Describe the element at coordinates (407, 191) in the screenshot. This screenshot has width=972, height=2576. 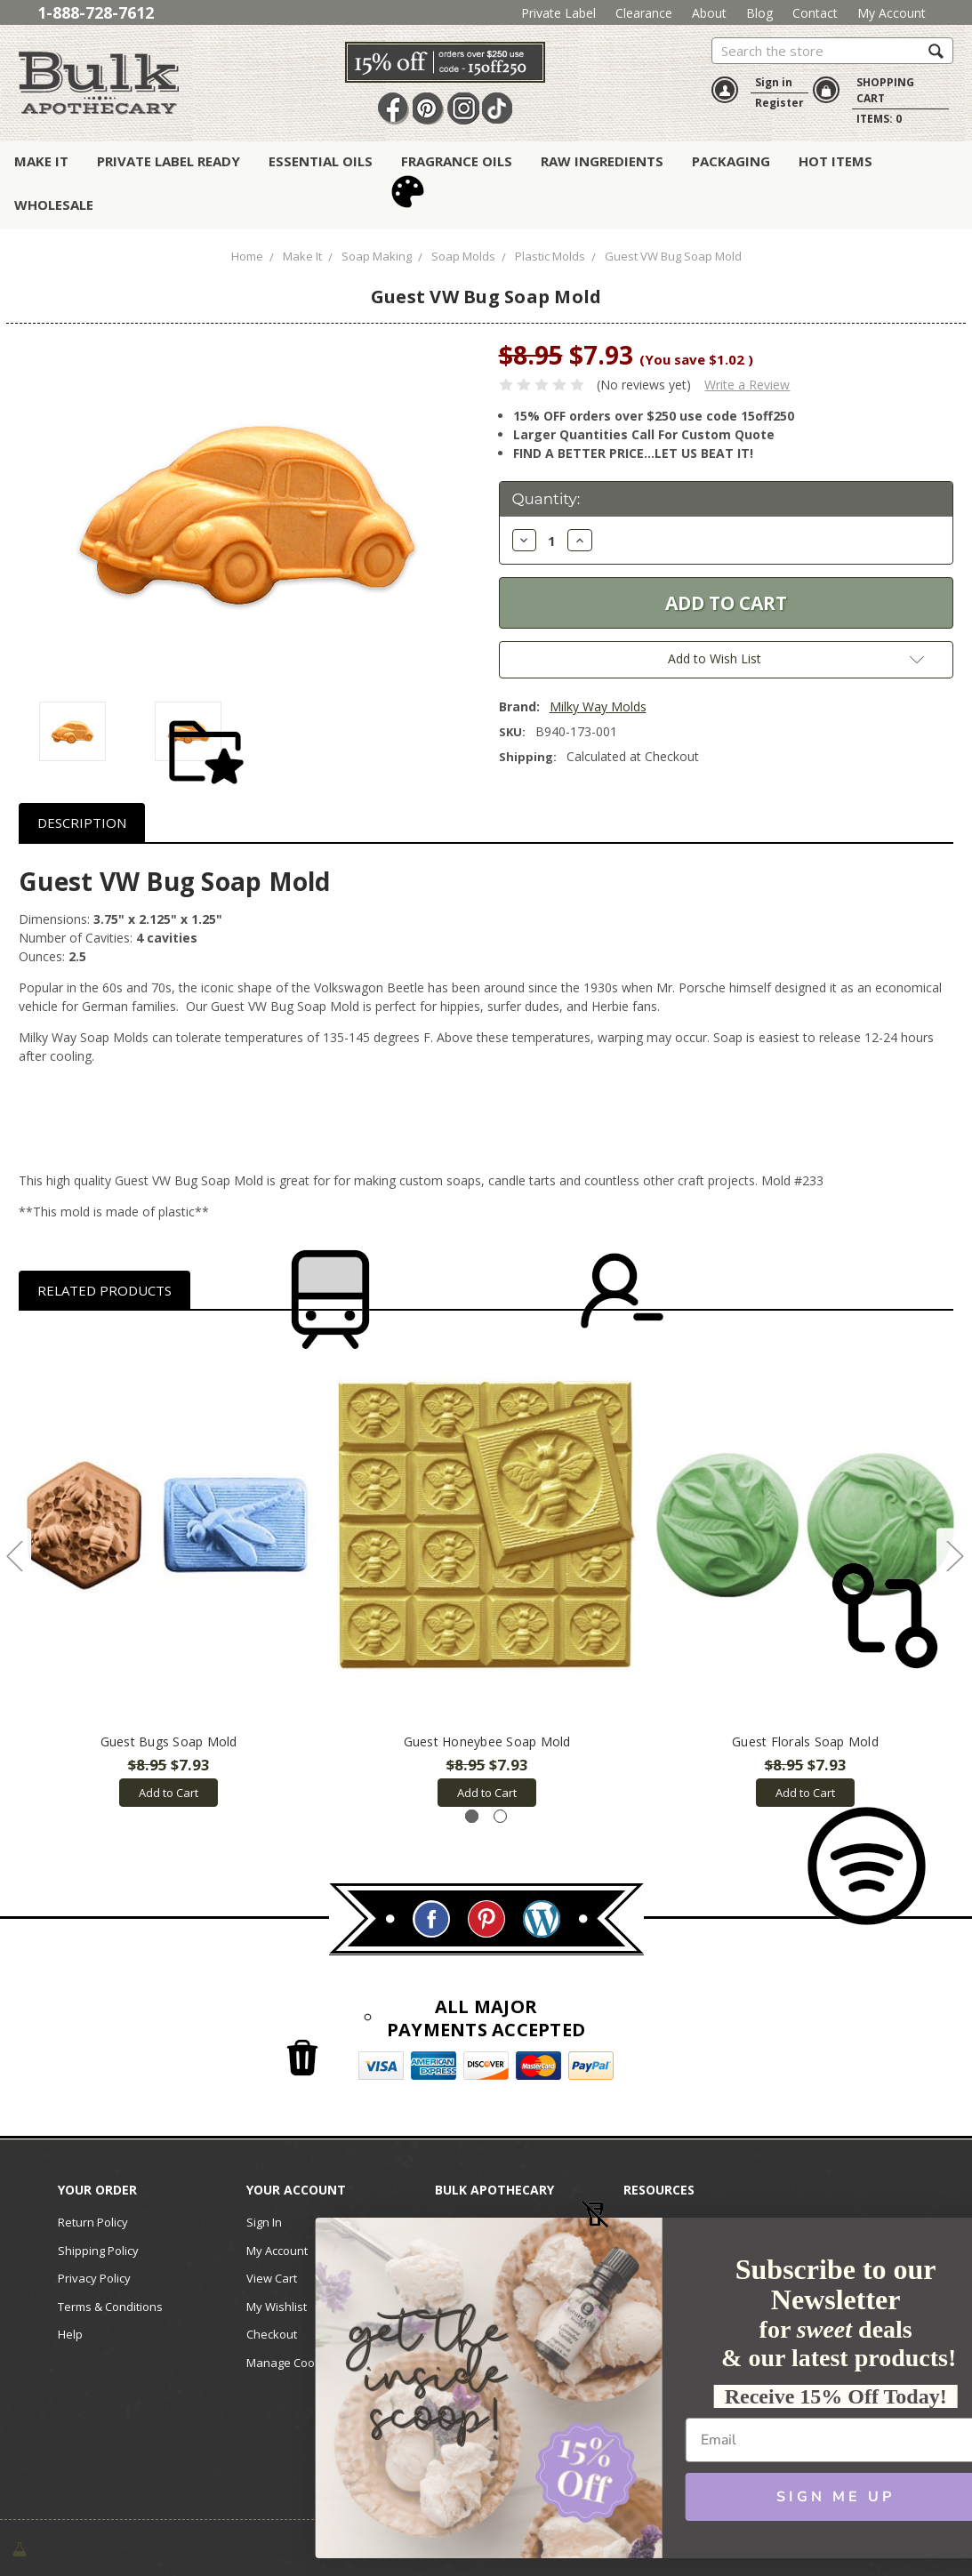
I see `access color and theme settings` at that location.